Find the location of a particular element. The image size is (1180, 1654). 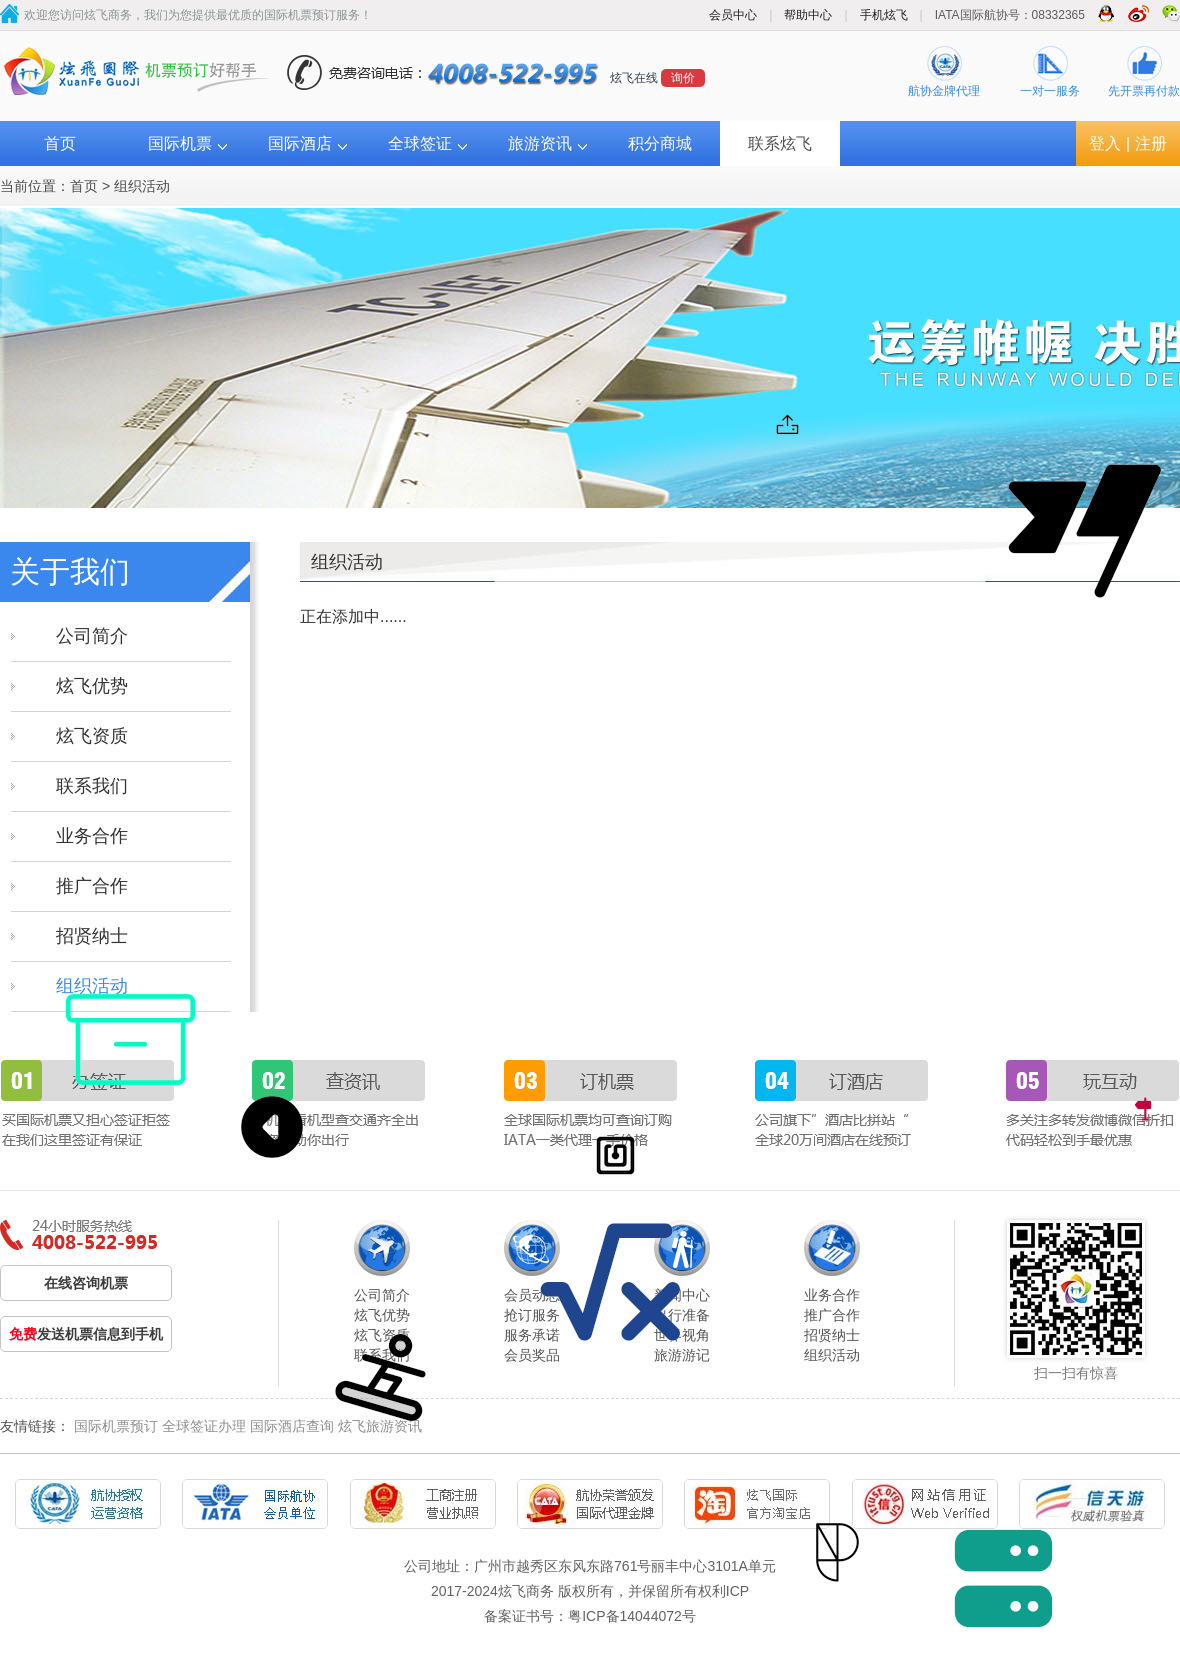

tap to enable nfc connectivity is located at coordinates (615, 1155).